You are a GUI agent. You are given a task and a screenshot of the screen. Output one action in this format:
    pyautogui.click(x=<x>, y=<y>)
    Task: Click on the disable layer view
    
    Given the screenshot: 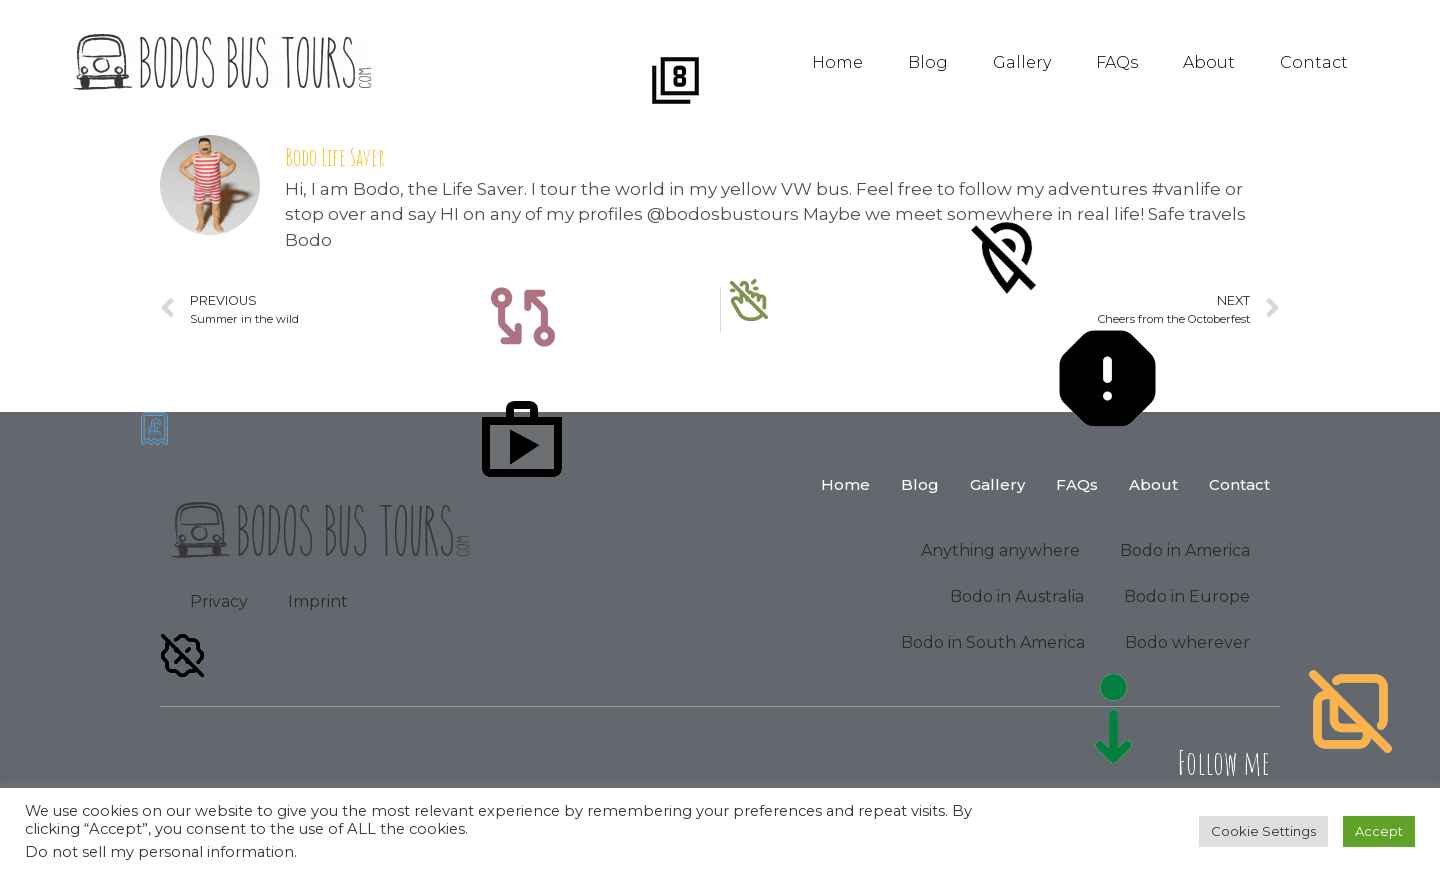 What is the action you would take?
    pyautogui.click(x=1350, y=711)
    